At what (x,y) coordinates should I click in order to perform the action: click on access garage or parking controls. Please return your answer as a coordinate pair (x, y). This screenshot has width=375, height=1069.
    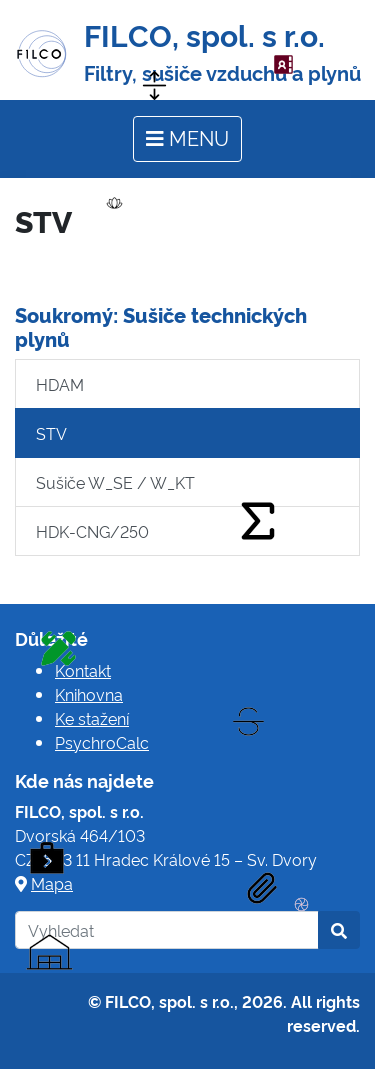
    Looking at the image, I should click on (49, 954).